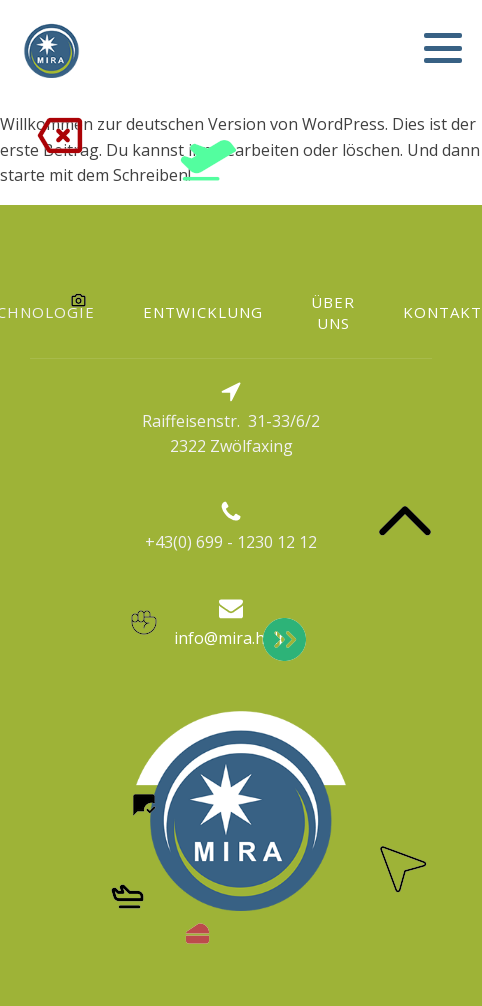 The width and height of the screenshot is (482, 1006). I want to click on delete the previous character, so click(61, 135).